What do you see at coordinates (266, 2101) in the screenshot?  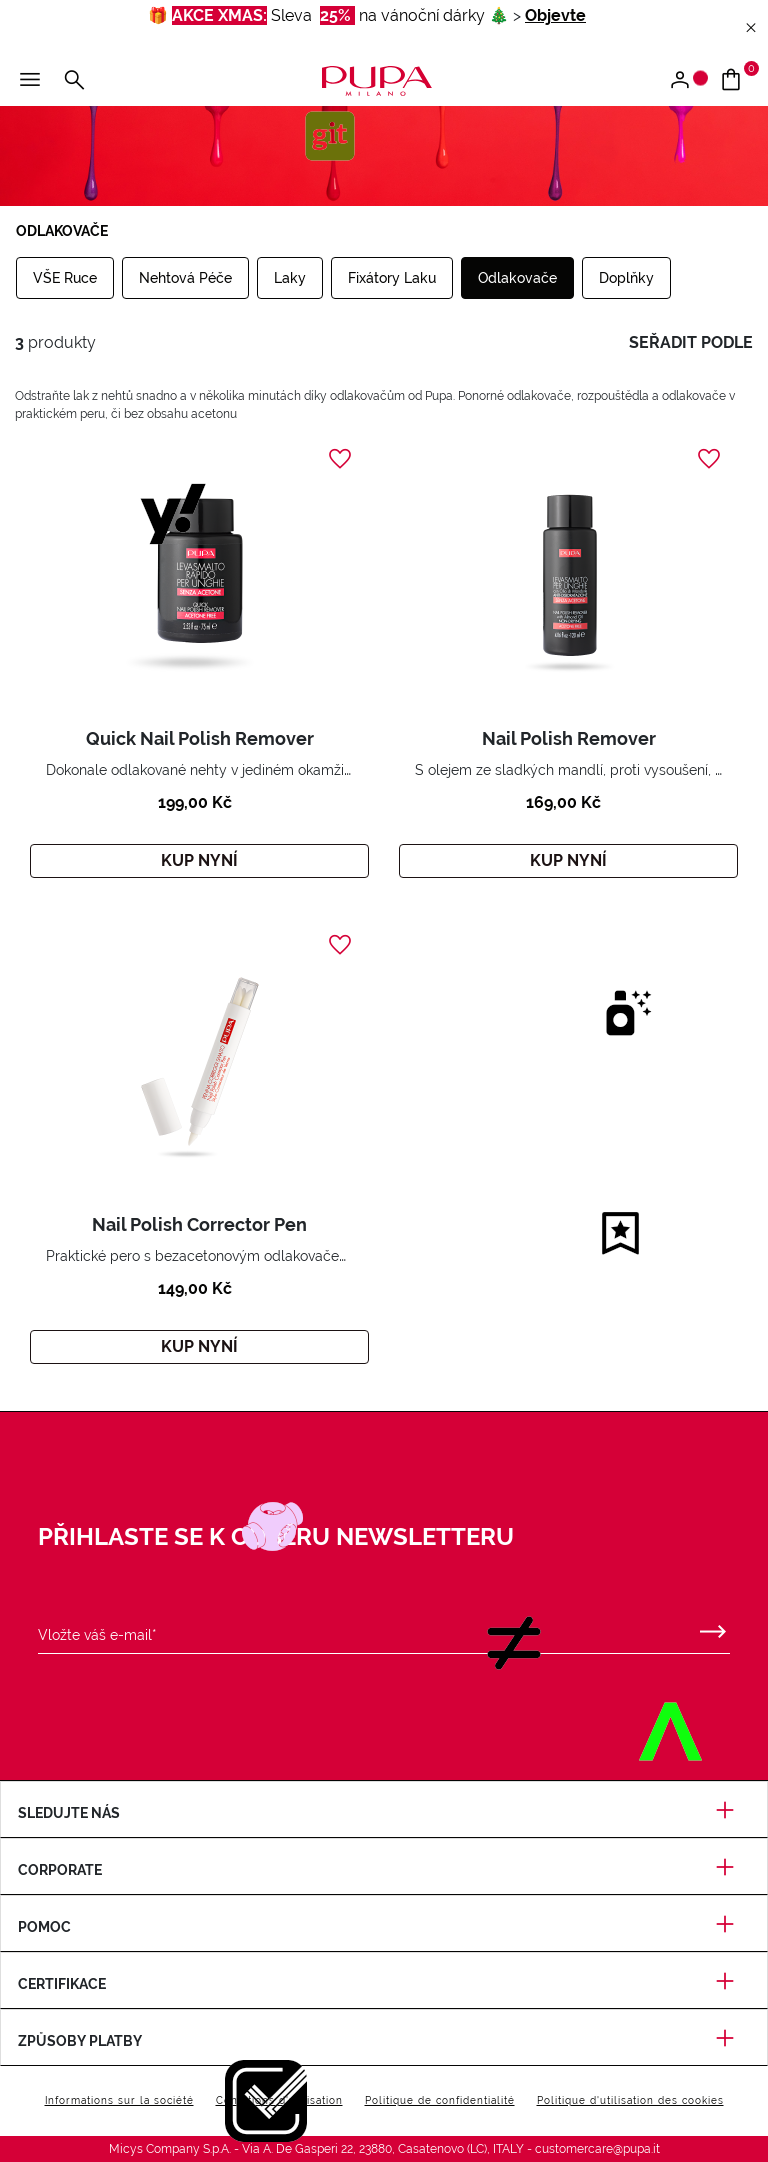 I see `open the trakt app` at bounding box center [266, 2101].